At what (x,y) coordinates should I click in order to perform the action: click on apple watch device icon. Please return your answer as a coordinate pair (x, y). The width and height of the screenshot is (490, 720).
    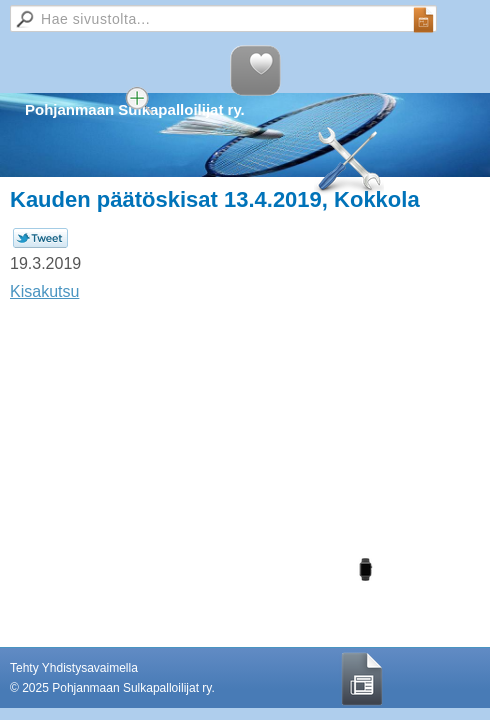
    Looking at the image, I should click on (365, 569).